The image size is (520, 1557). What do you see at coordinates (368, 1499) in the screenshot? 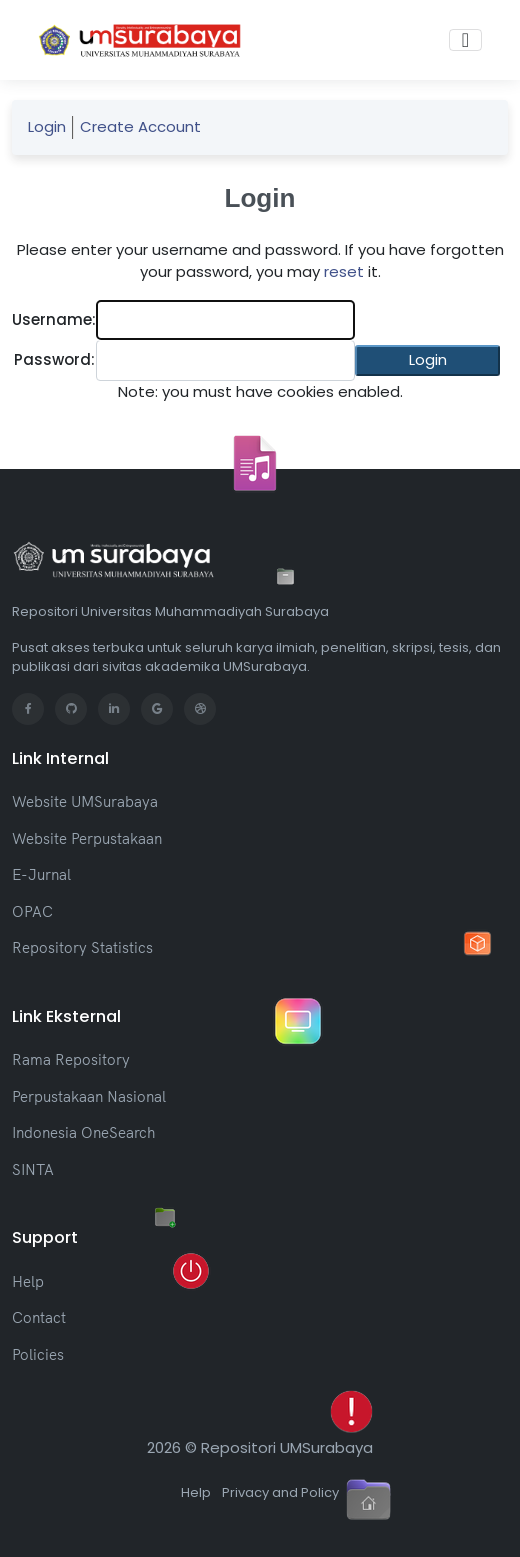
I see `access your home folder` at bounding box center [368, 1499].